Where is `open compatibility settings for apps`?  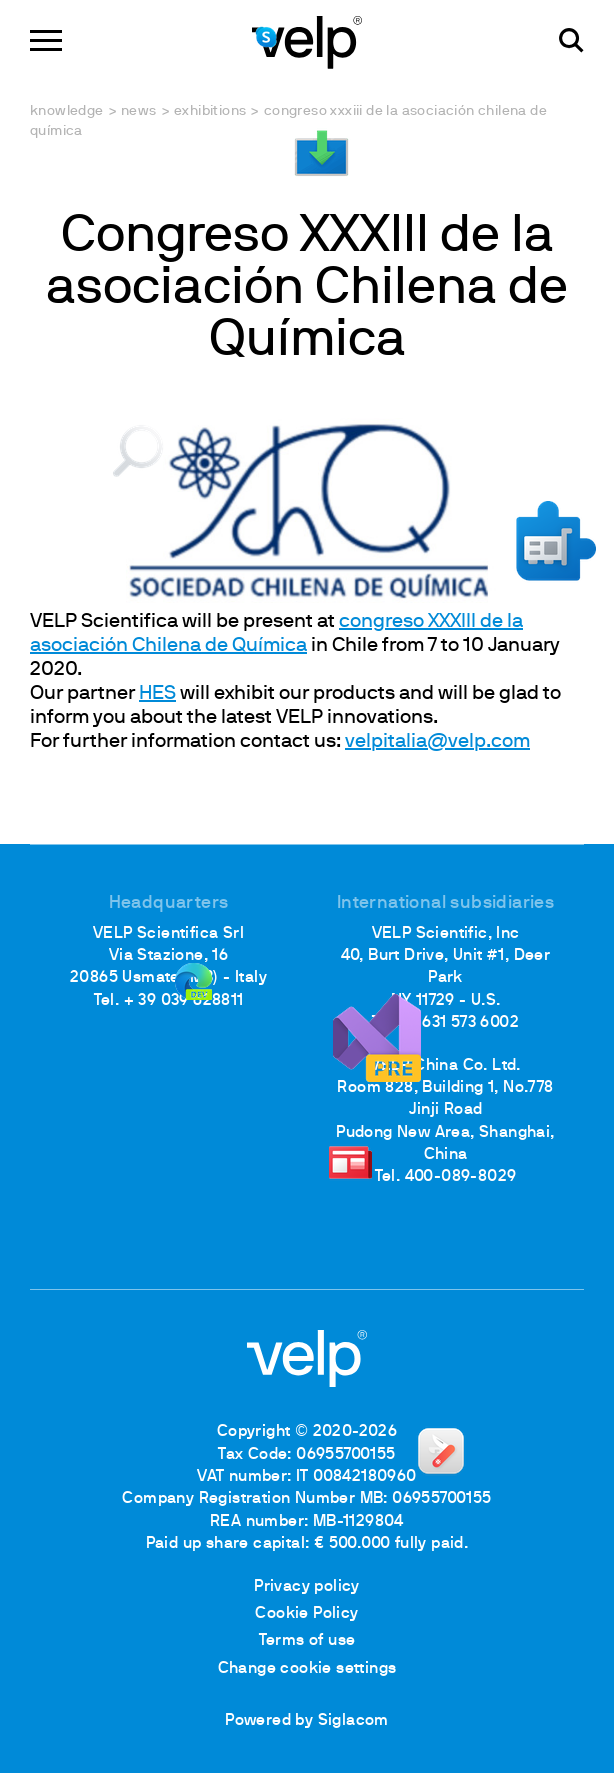 open compatibility settings for apps is located at coordinates (553, 543).